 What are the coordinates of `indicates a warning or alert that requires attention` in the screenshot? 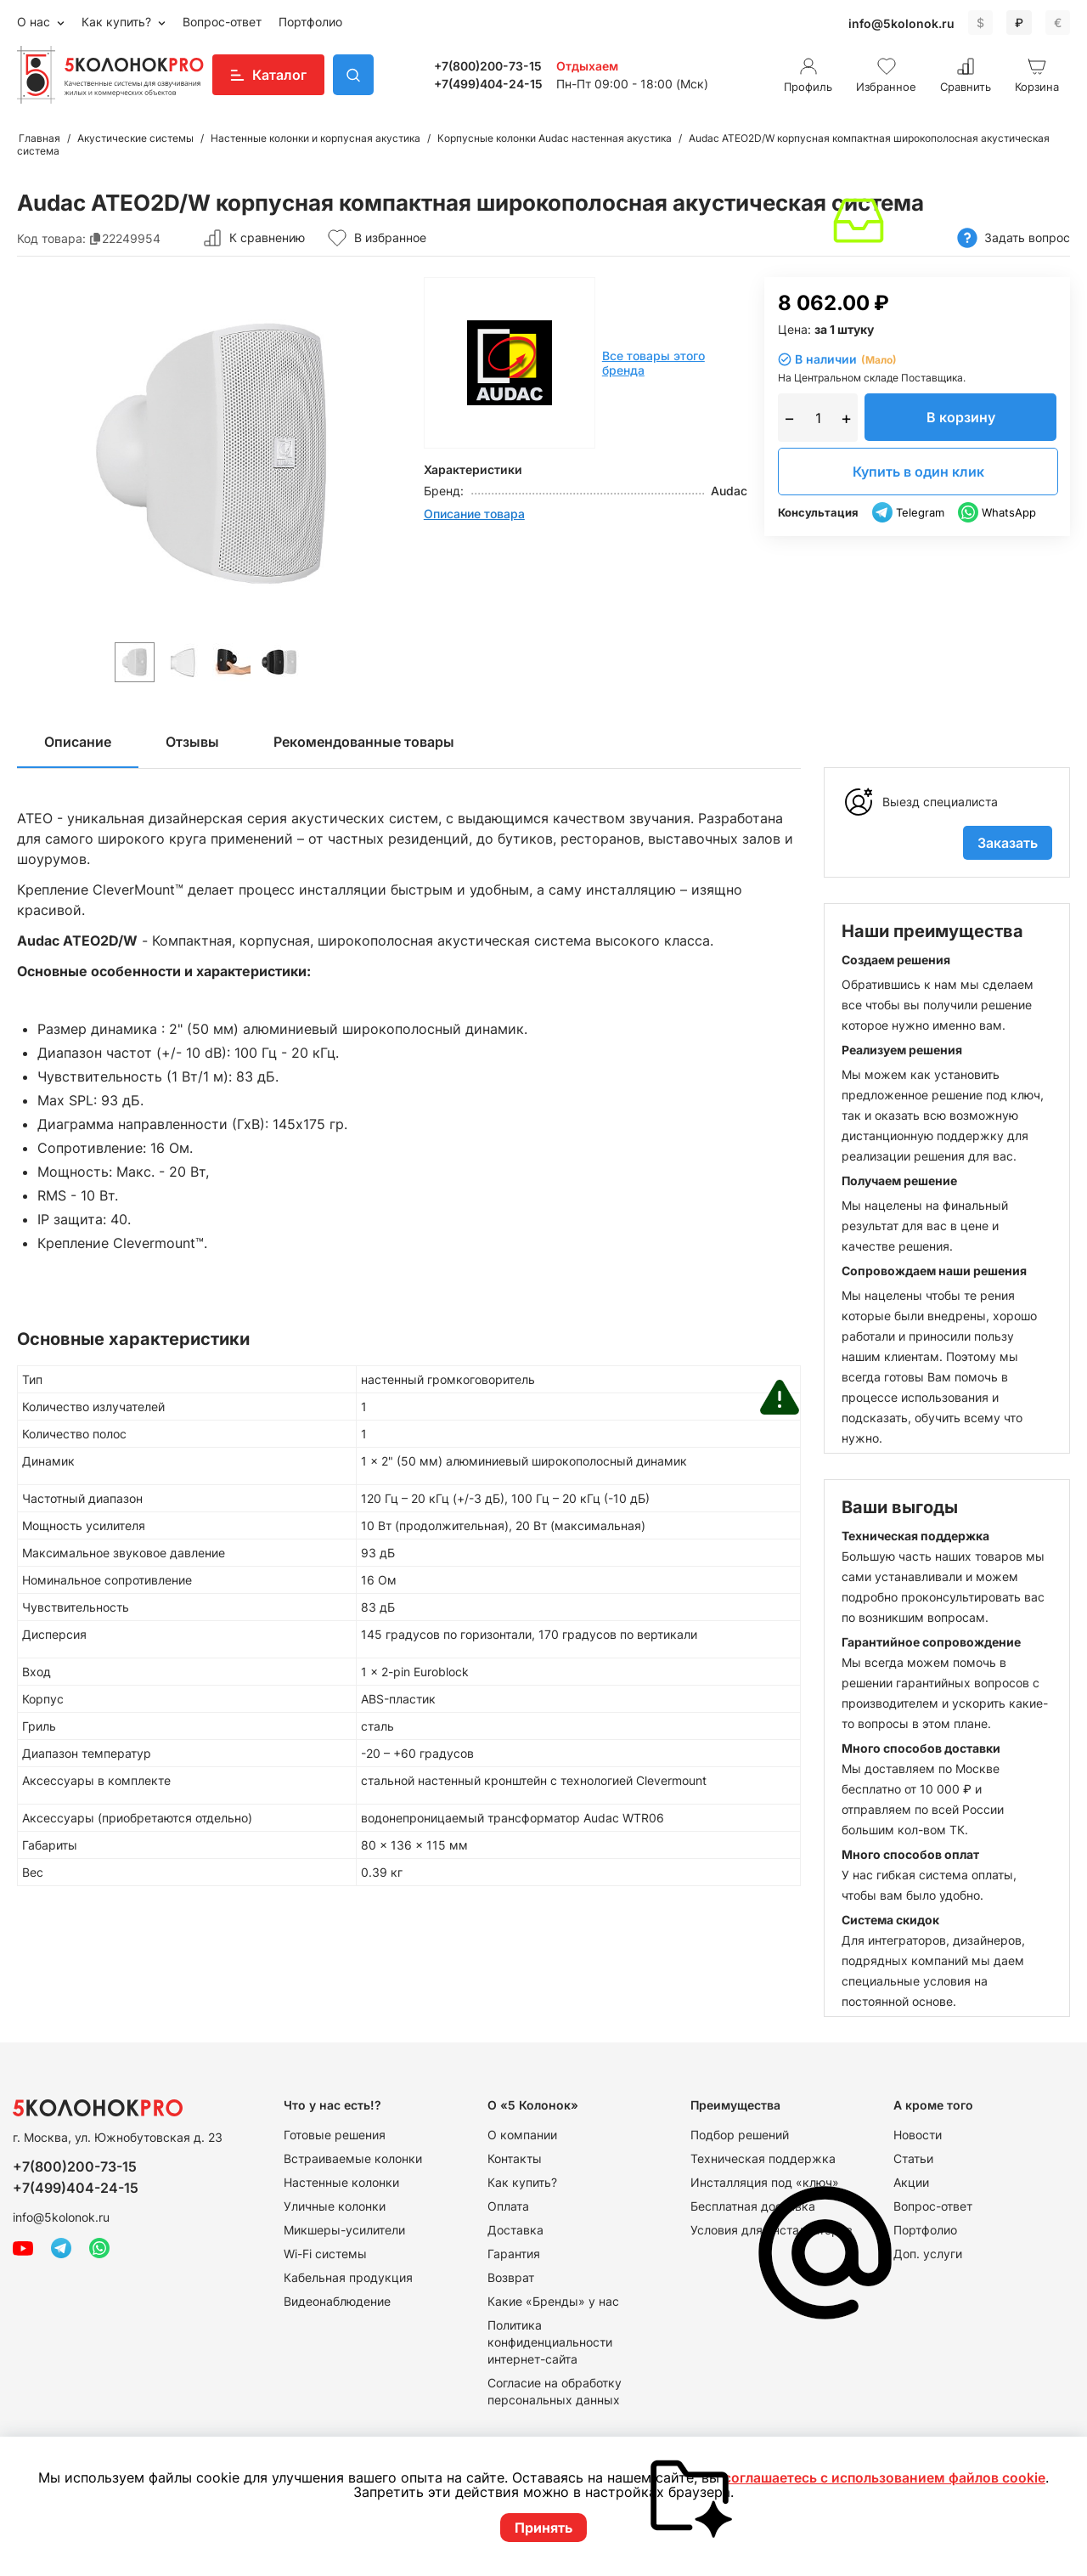 It's located at (780, 1397).